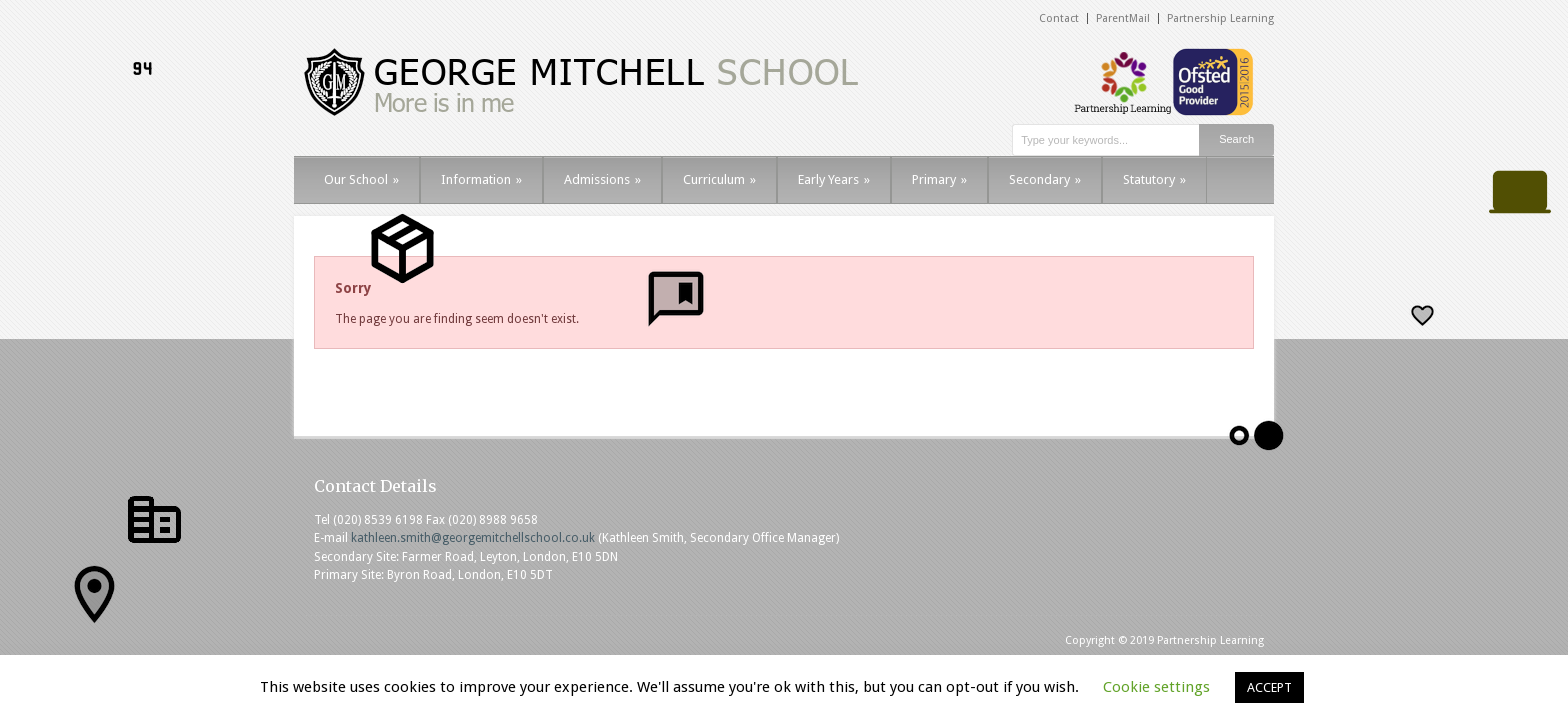 This screenshot has width=1568, height=720. Describe the element at coordinates (94, 594) in the screenshot. I see `view or set your current location` at that location.